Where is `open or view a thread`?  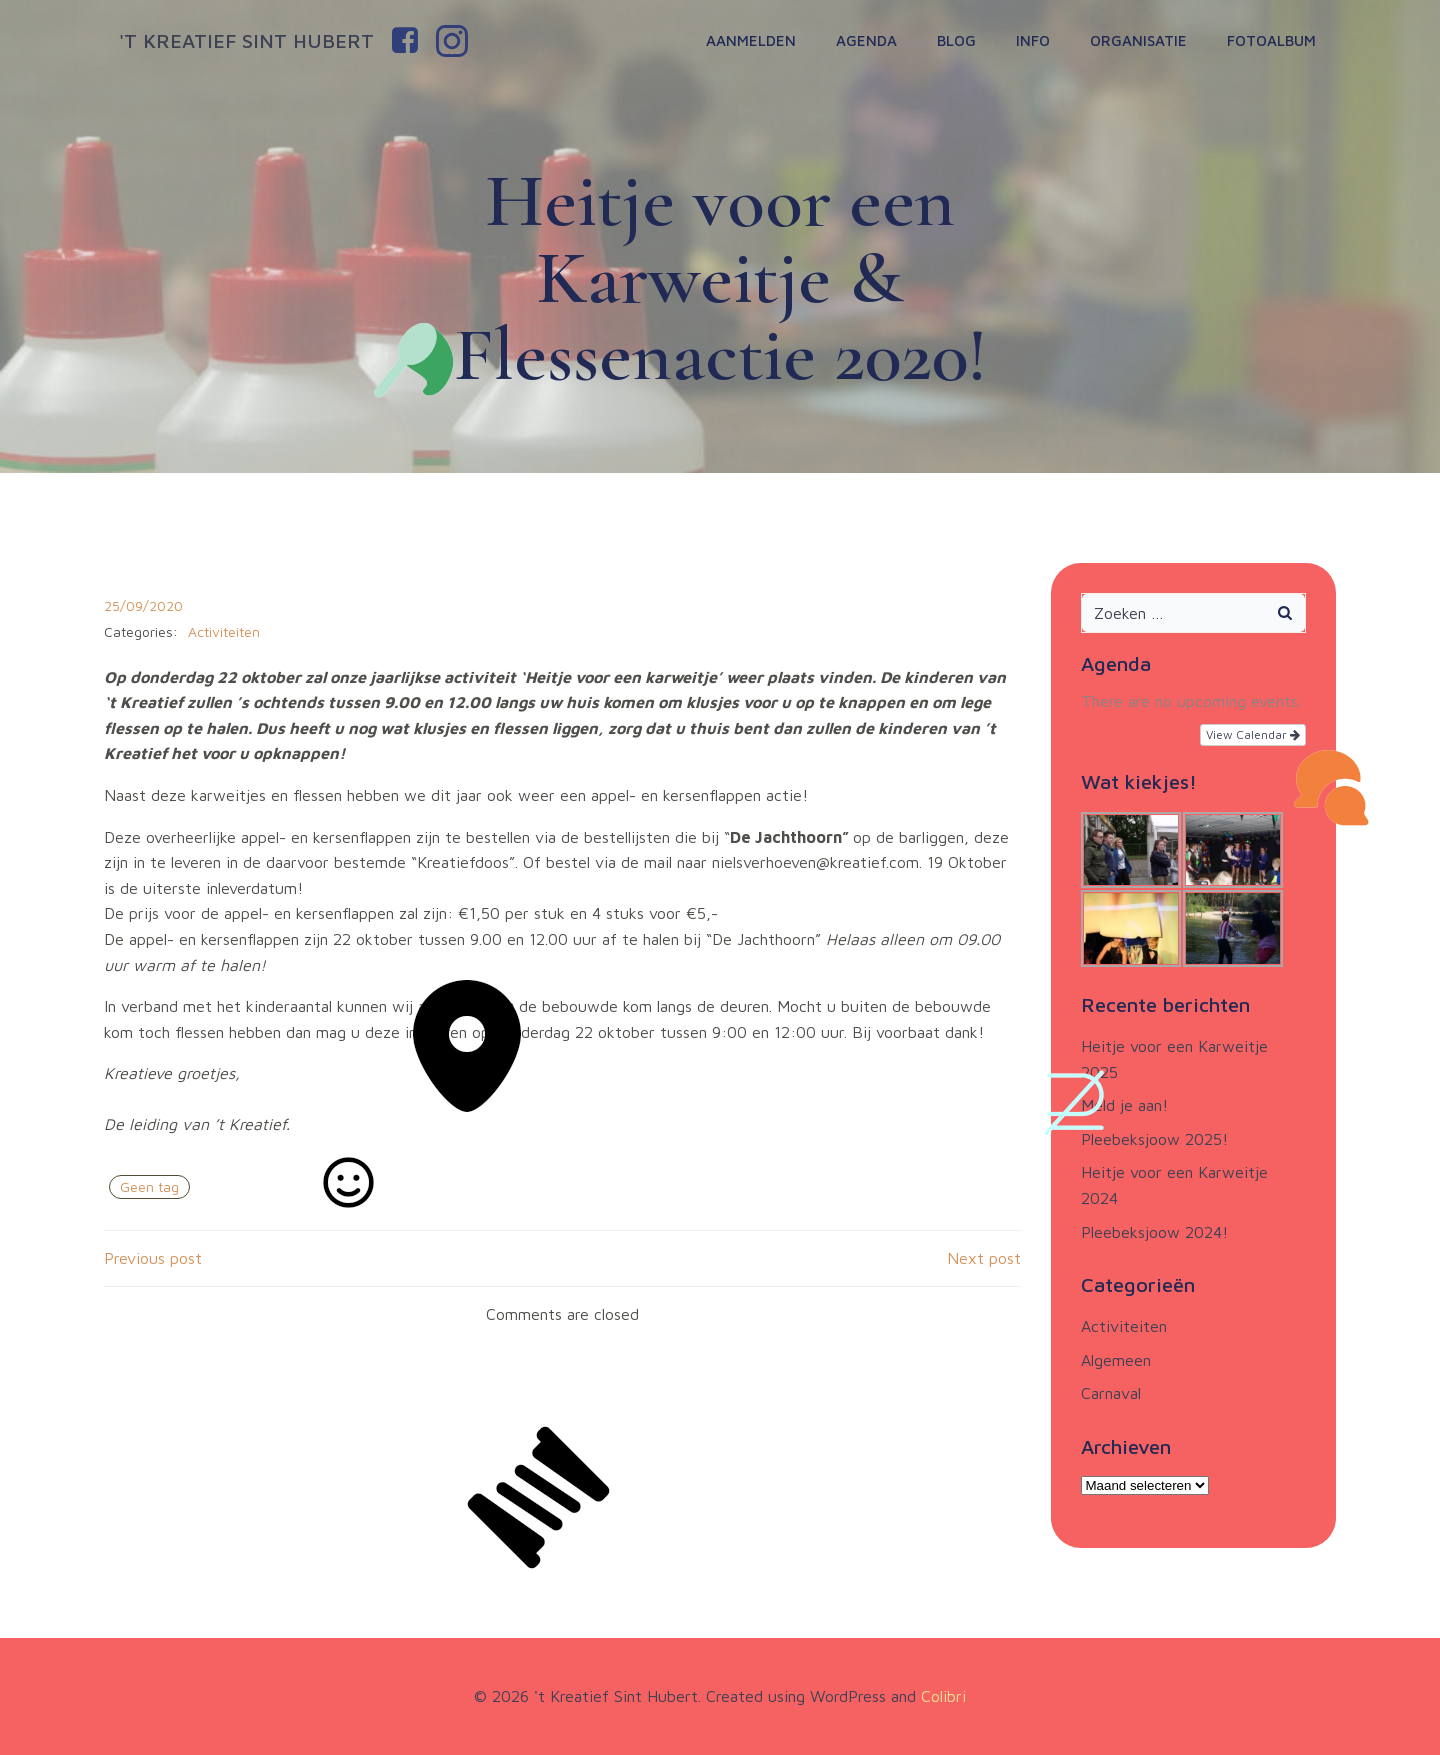
open or view a thread is located at coordinates (538, 1497).